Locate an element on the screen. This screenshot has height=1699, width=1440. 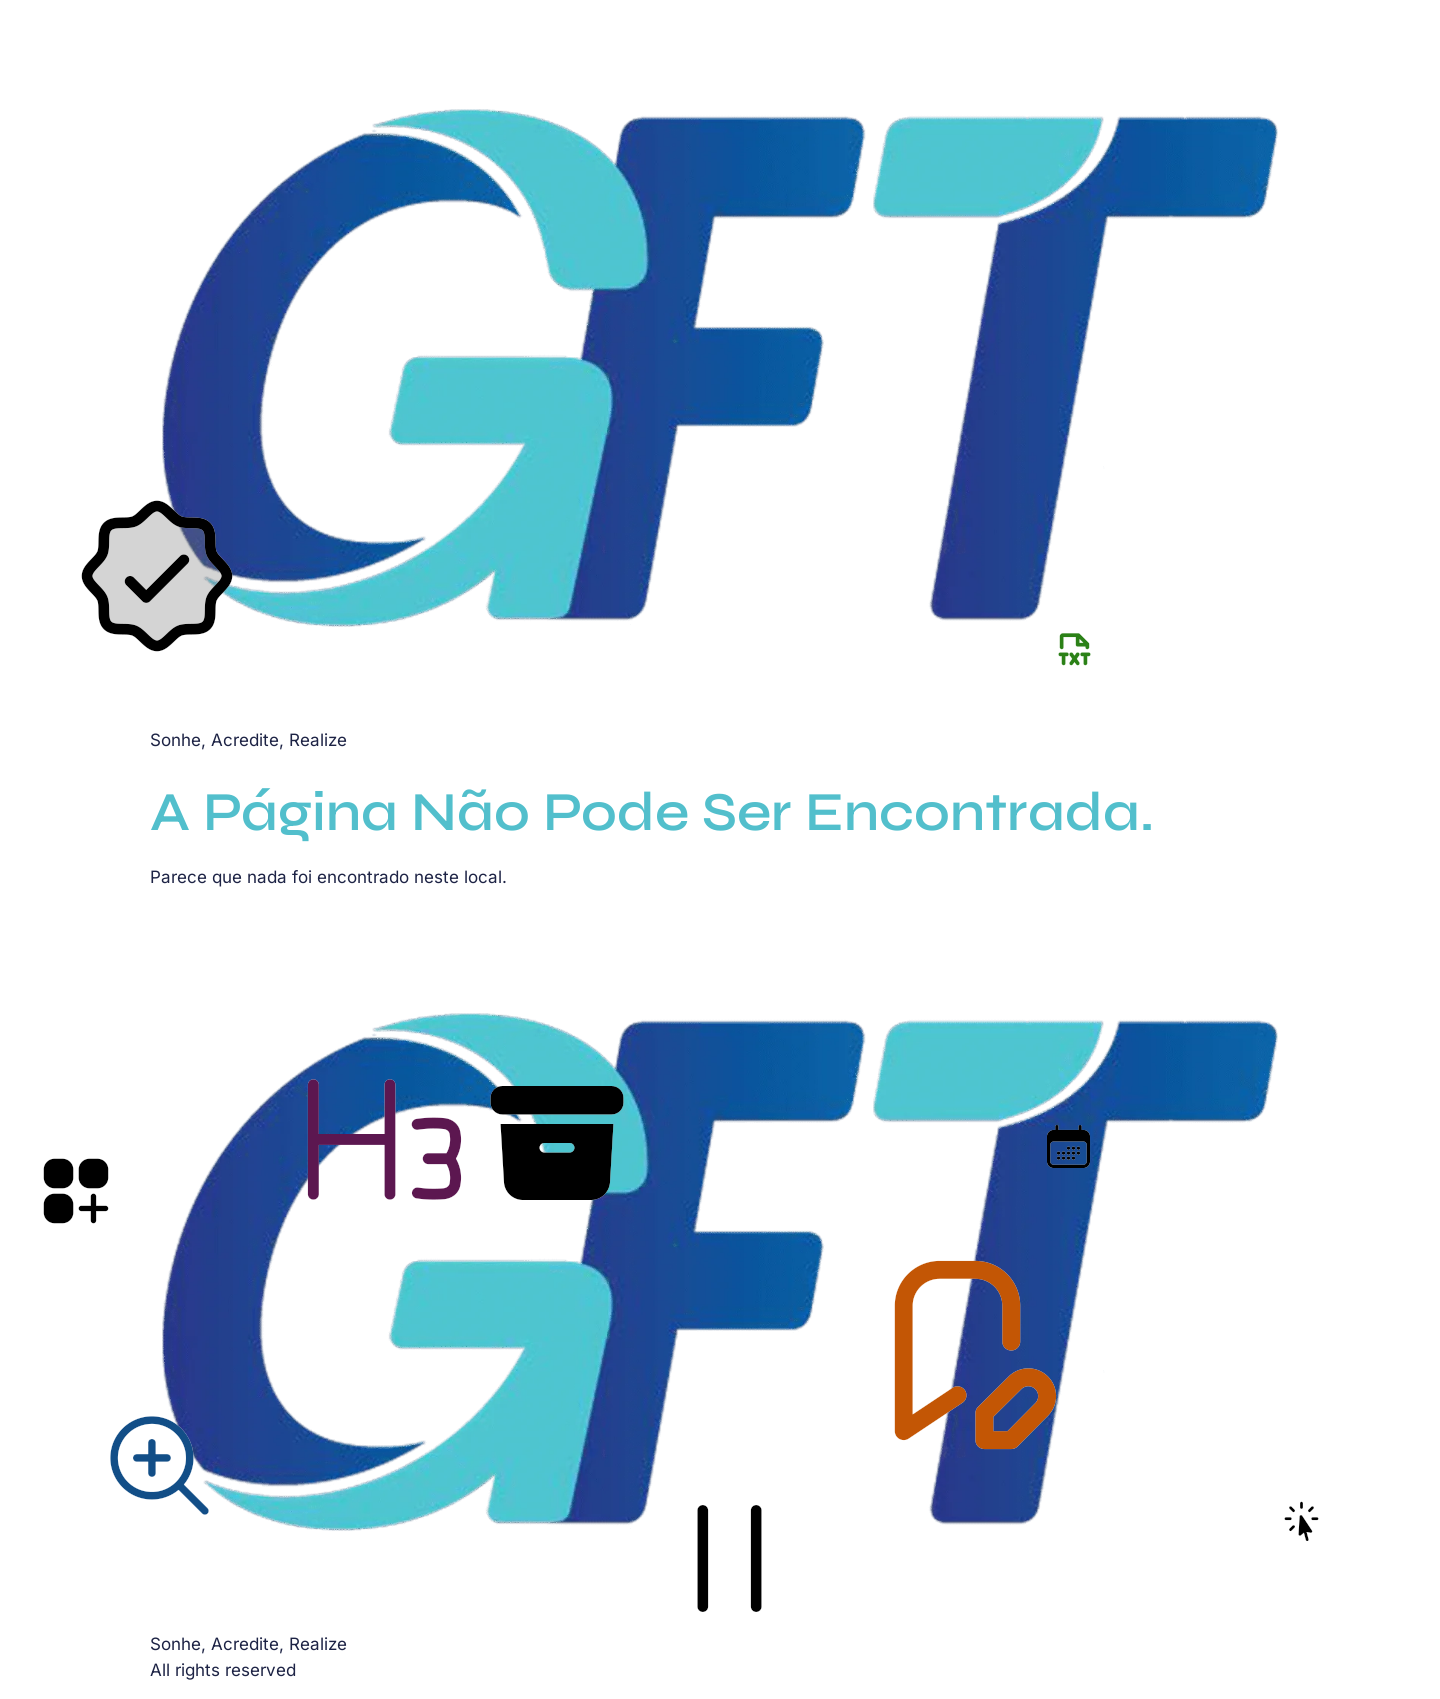
click or tap interaction indicator is located at coordinates (1301, 1521).